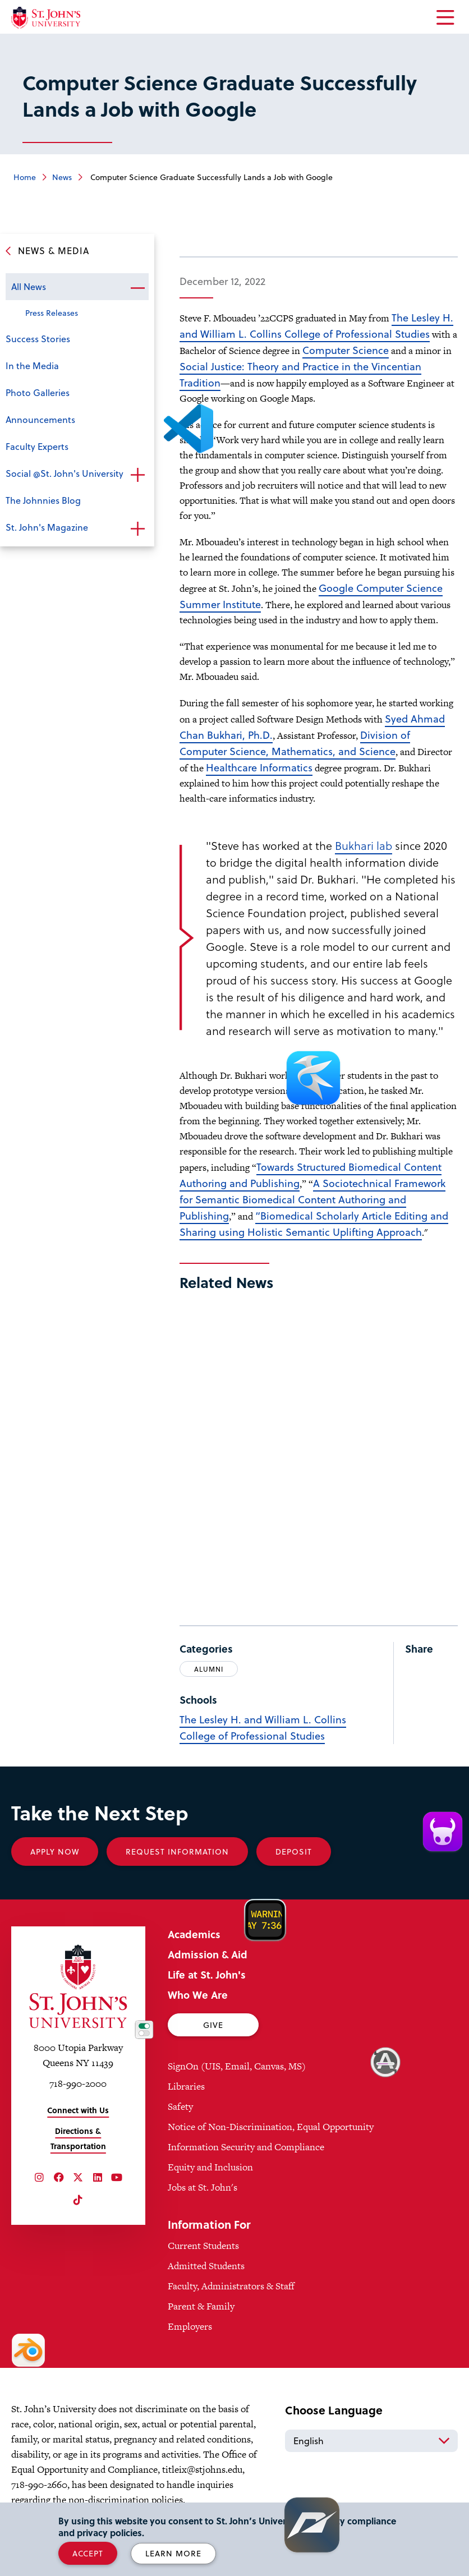 This screenshot has height=2576, width=469. Describe the element at coordinates (144, 2030) in the screenshot. I see `open system tweaks or settings customization` at that location.